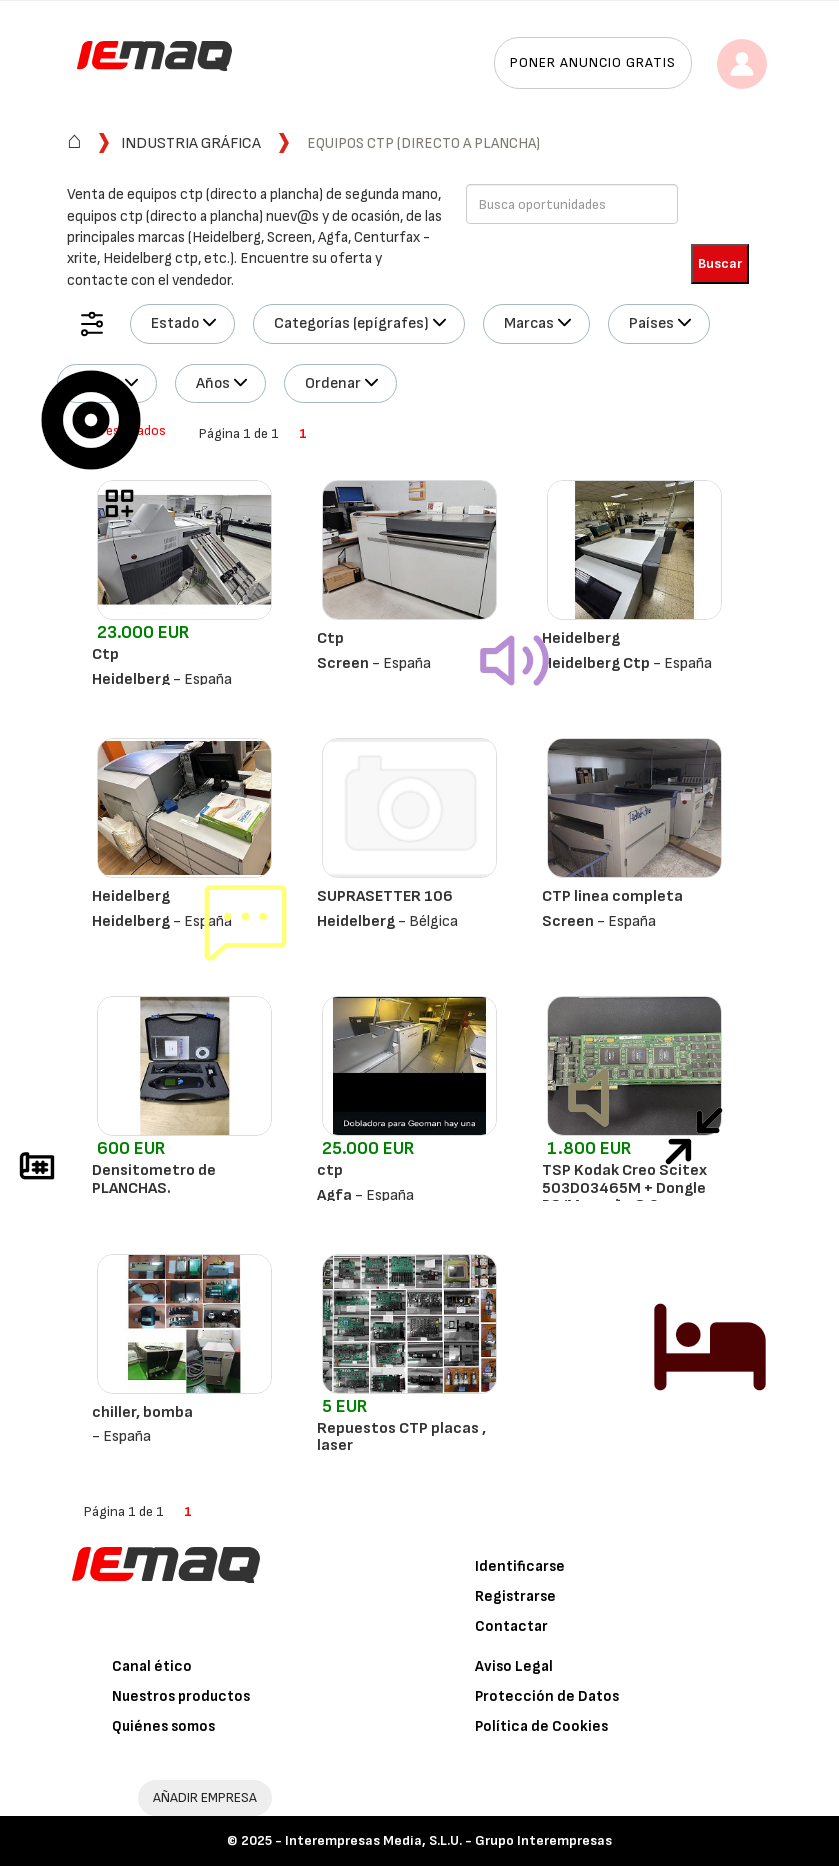 The width and height of the screenshot is (839, 1866). Describe the element at coordinates (694, 1136) in the screenshot. I see `minimize or collapse the current window` at that location.